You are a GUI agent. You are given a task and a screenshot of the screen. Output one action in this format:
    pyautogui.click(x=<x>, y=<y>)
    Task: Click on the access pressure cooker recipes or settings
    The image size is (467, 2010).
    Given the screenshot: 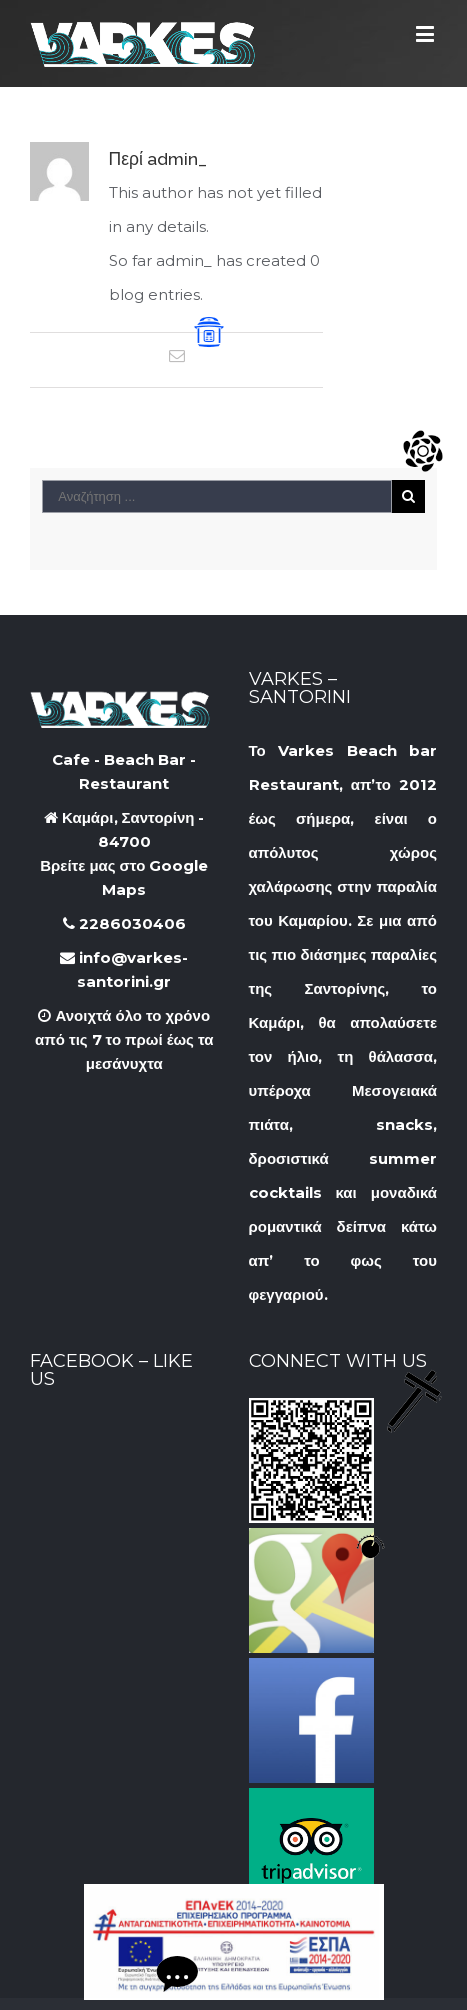 What is the action you would take?
    pyautogui.click(x=209, y=332)
    